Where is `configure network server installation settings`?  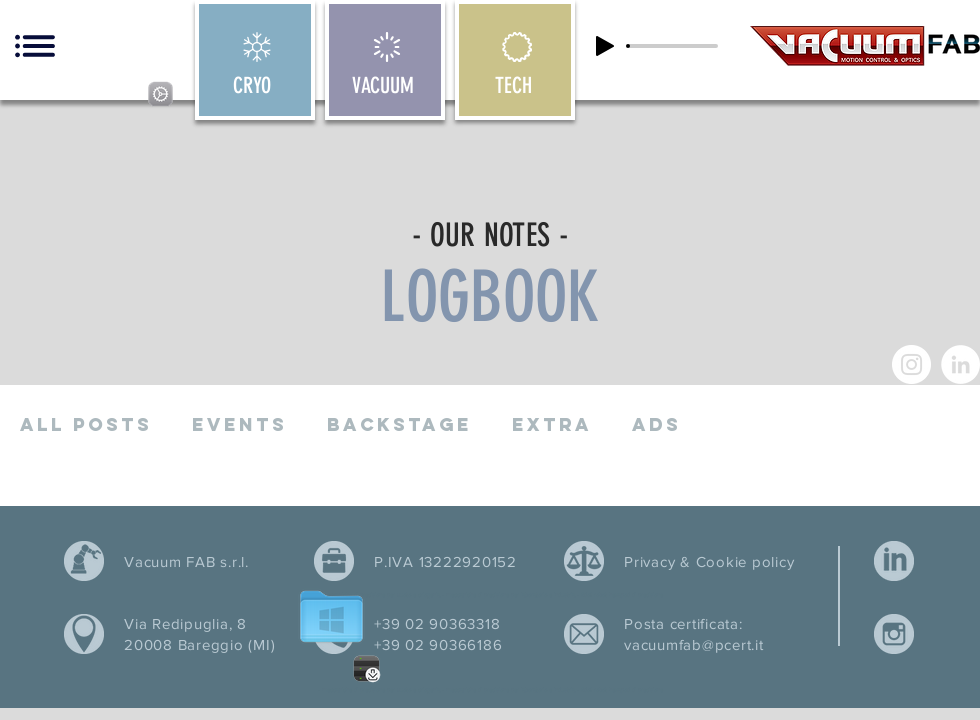 configure network server installation settings is located at coordinates (366, 668).